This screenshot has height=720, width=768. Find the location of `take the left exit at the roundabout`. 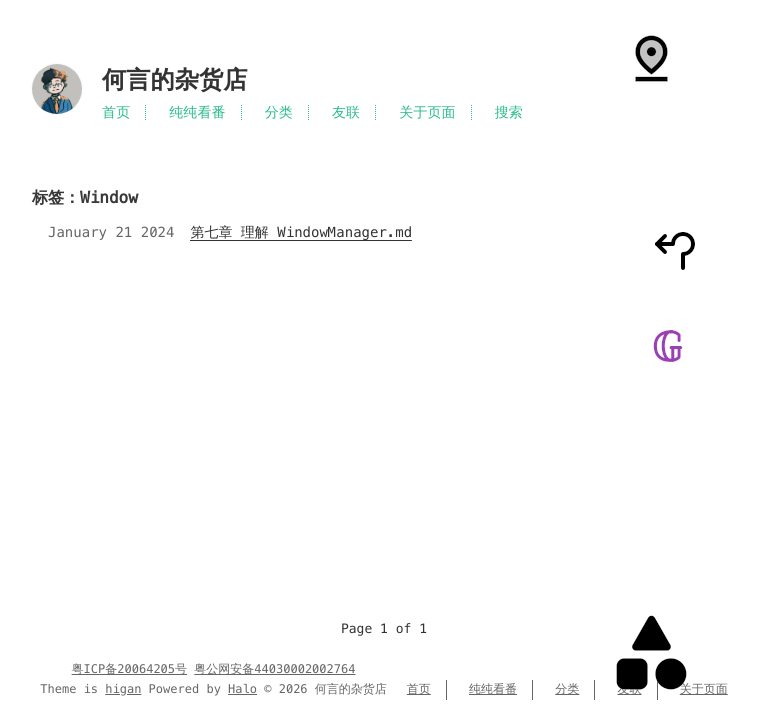

take the left exit at the roundabout is located at coordinates (675, 250).